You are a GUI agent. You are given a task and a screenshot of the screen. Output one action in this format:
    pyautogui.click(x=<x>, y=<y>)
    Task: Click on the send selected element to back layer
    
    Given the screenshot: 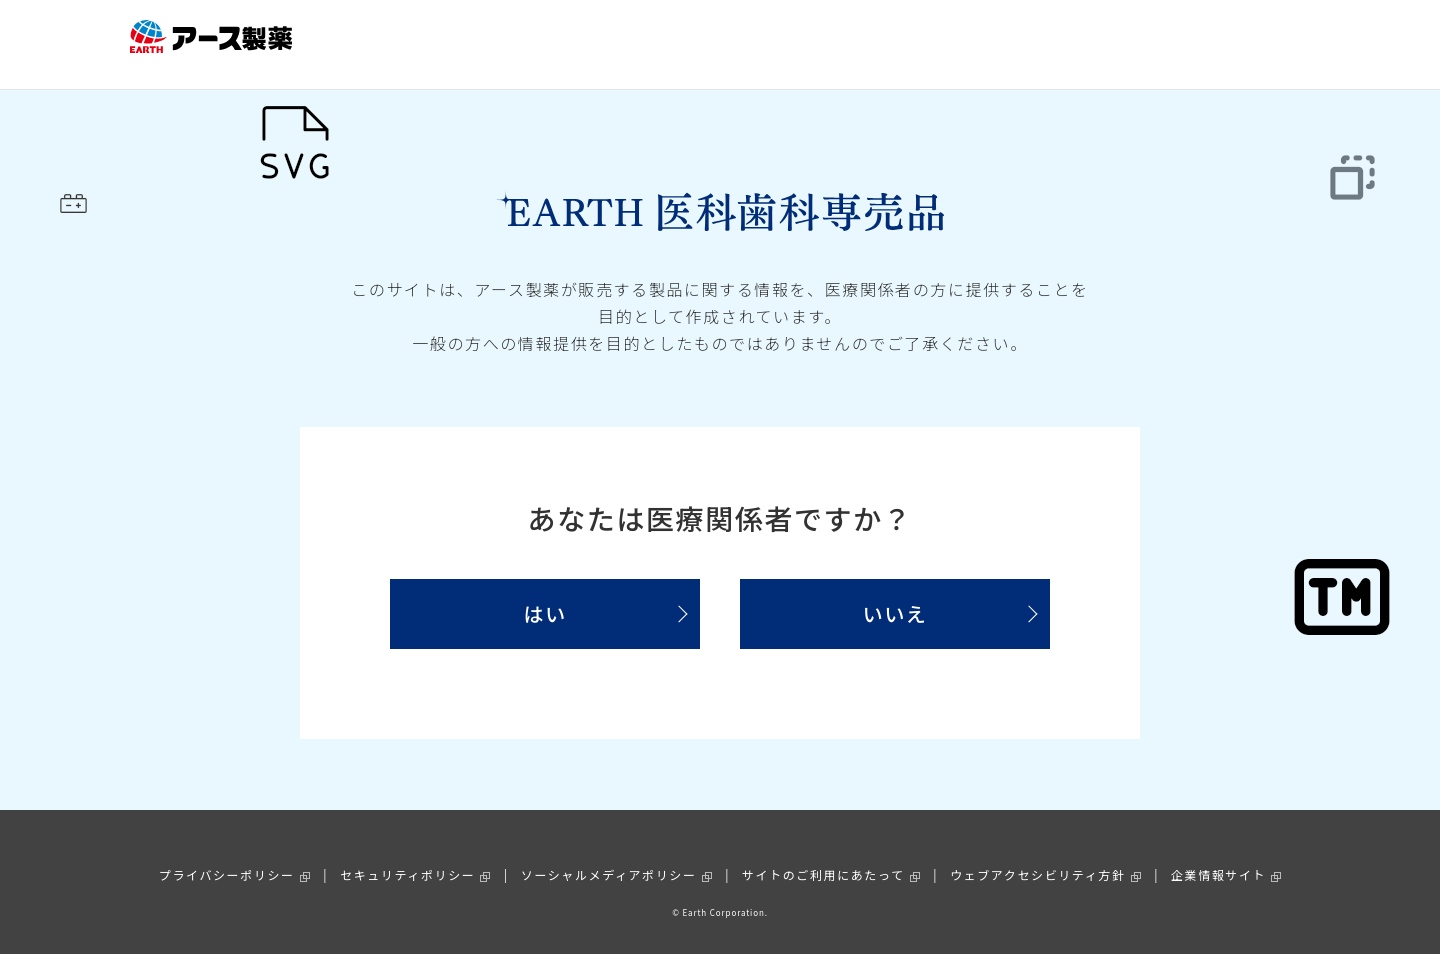 What is the action you would take?
    pyautogui.click(x=1352, y=177)
    